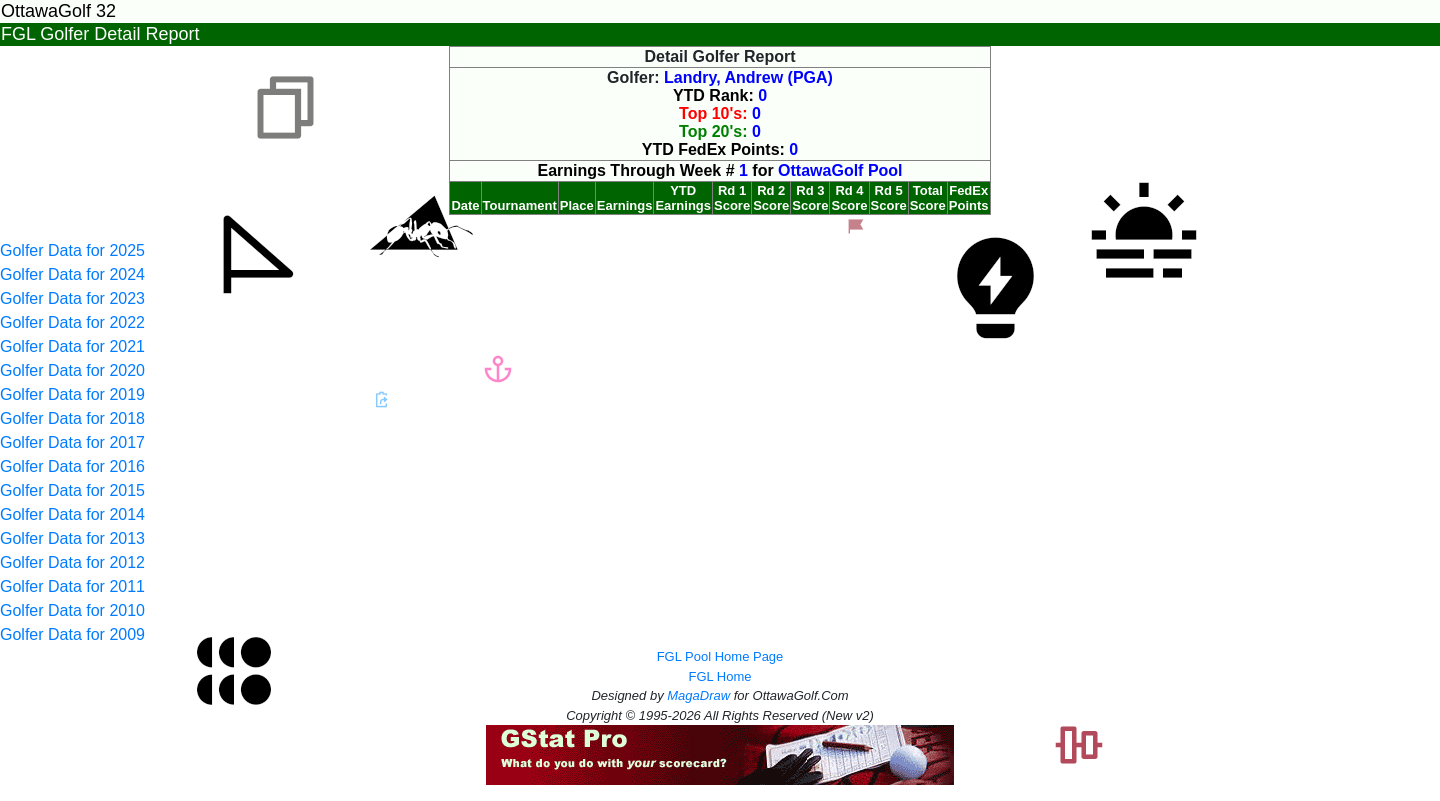 The image size is (1440, 801). Describe the element at coordinates (234, 671) in the screenshot. I see `openverse logo` at that location.